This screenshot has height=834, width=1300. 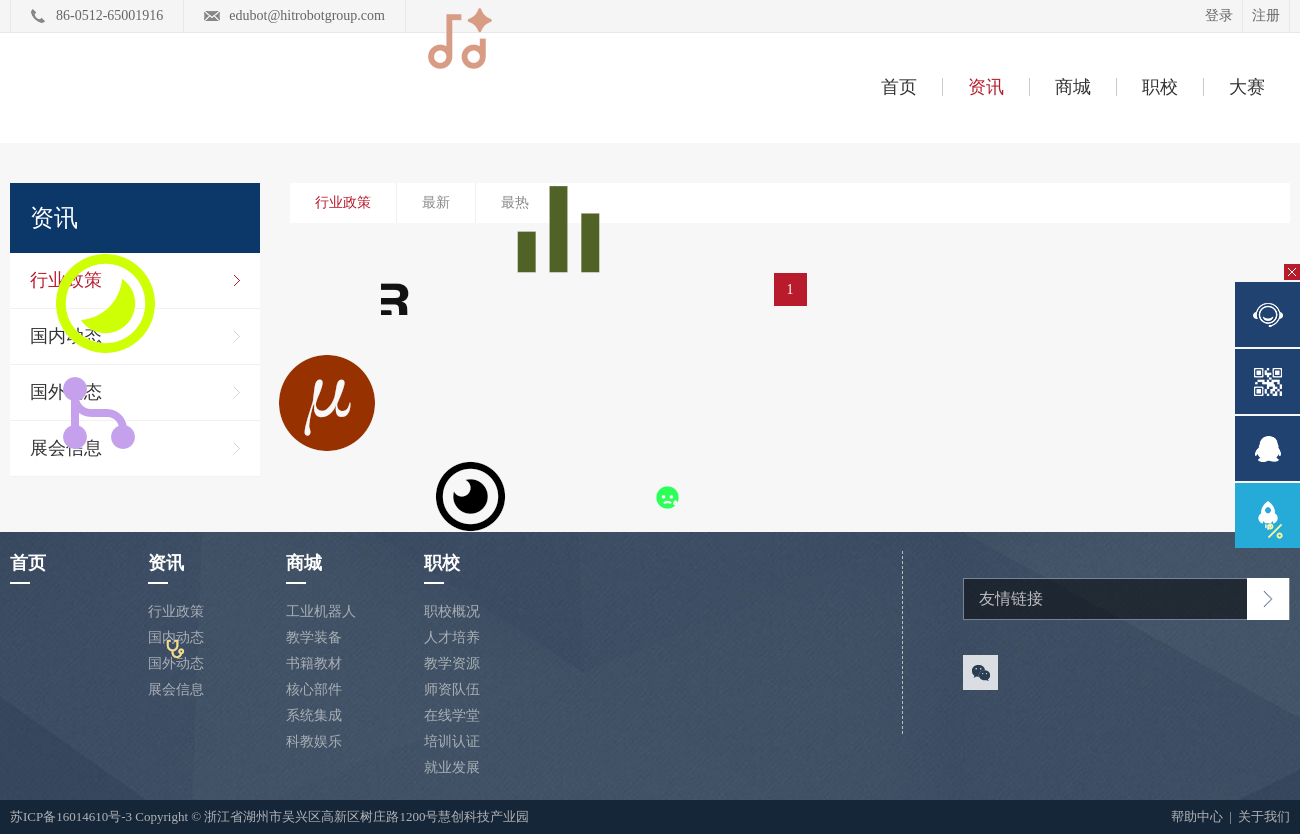 What do you see at coordinates (327, 403) in the screenshot?
I see `open microeditor application` at bounding box center [327, 403].